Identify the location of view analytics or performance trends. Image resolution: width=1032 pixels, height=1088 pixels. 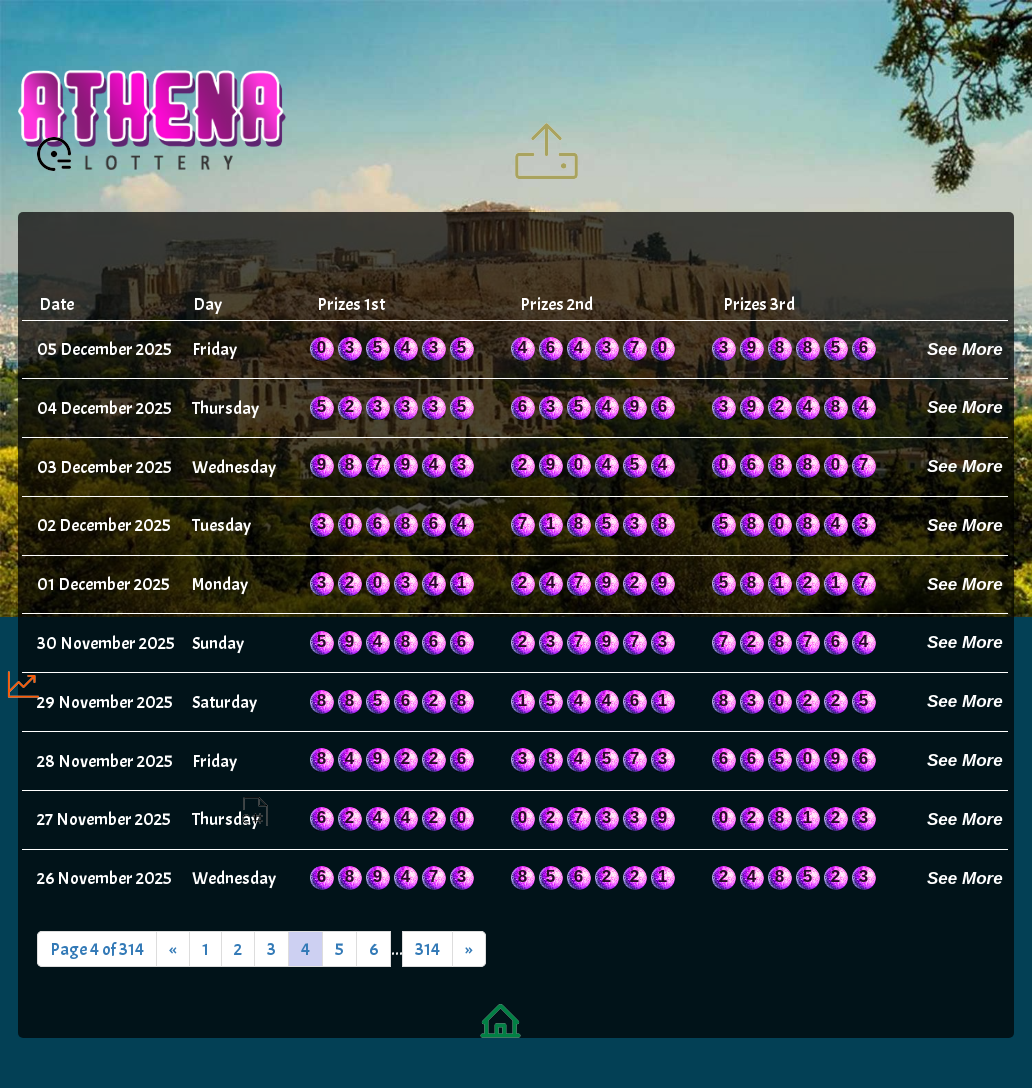
(23, 684).